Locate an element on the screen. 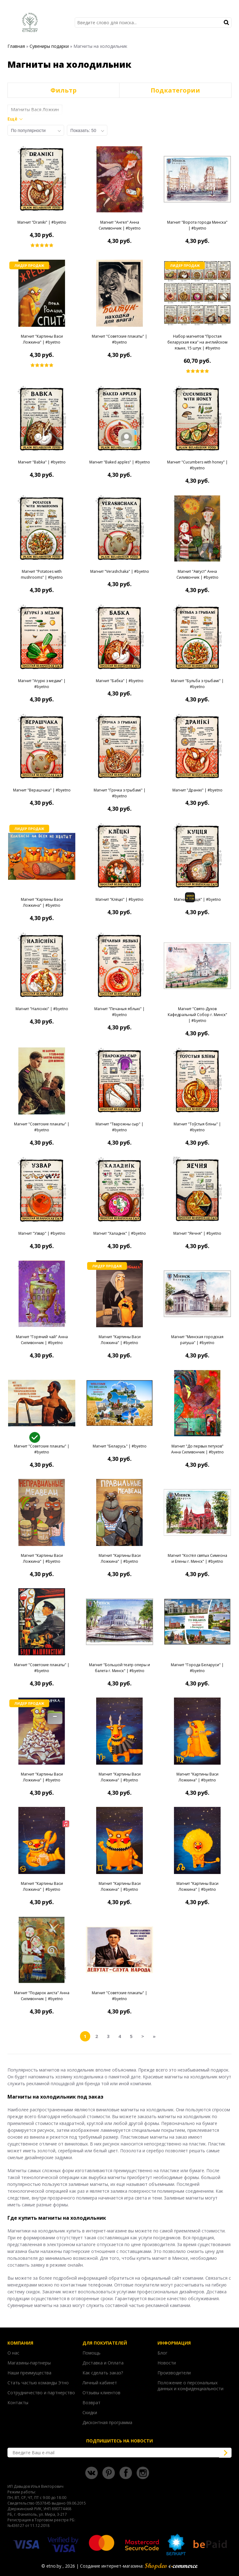 This screenshot has width=239, height=2576. open the music app is located at coordinates (66, 1824).